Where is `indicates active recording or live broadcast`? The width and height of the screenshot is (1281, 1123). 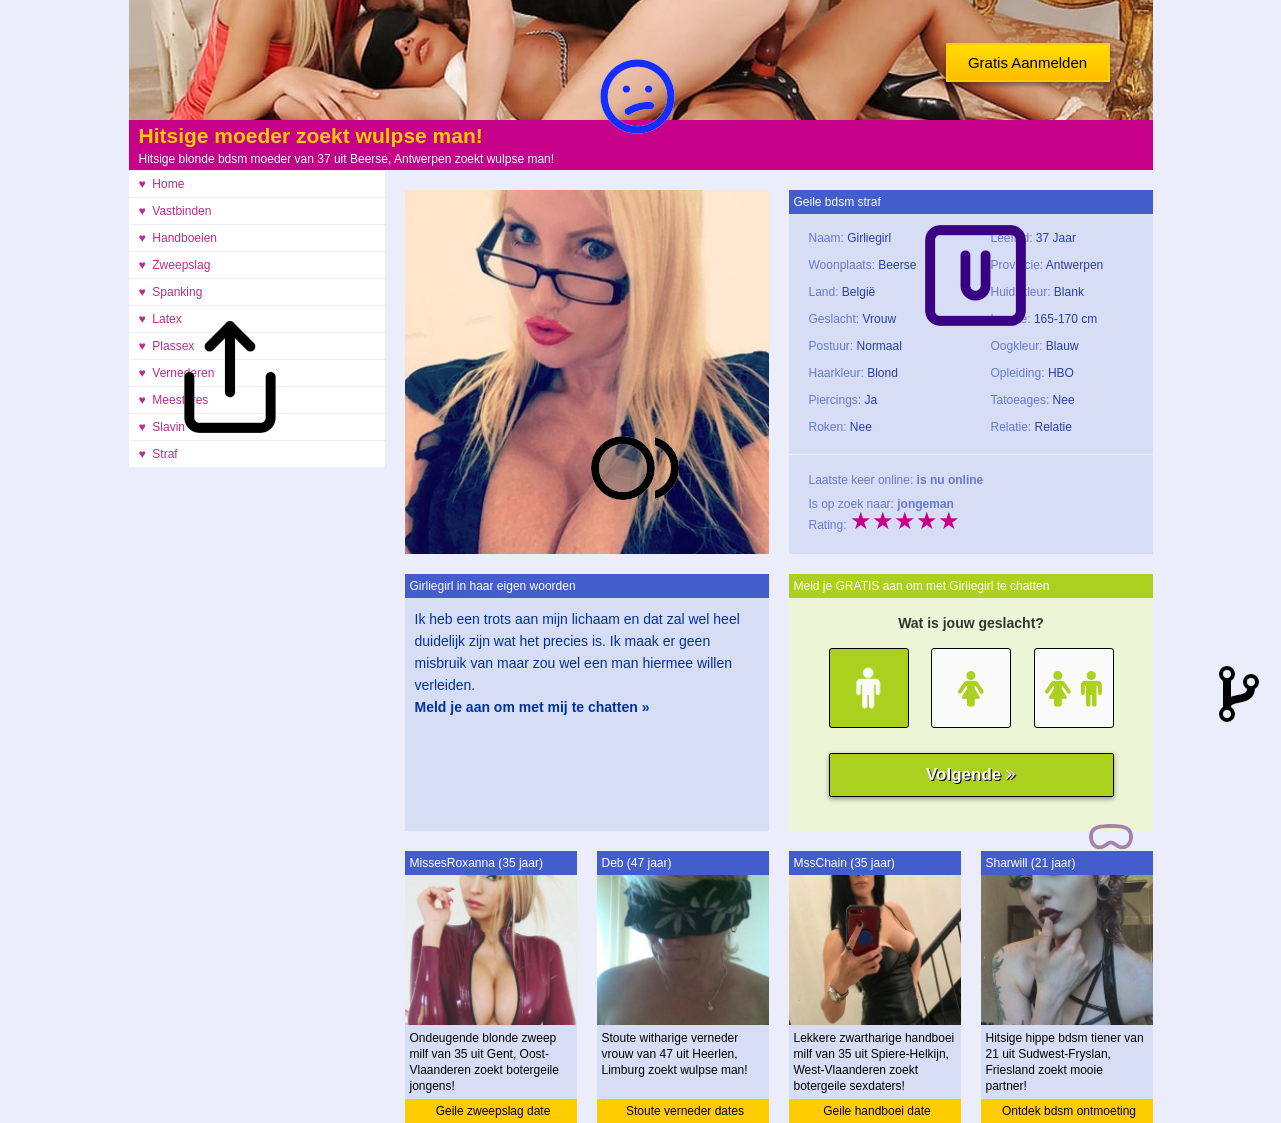 indicates active recording or live broadcast is located at coordinates (635, 468).